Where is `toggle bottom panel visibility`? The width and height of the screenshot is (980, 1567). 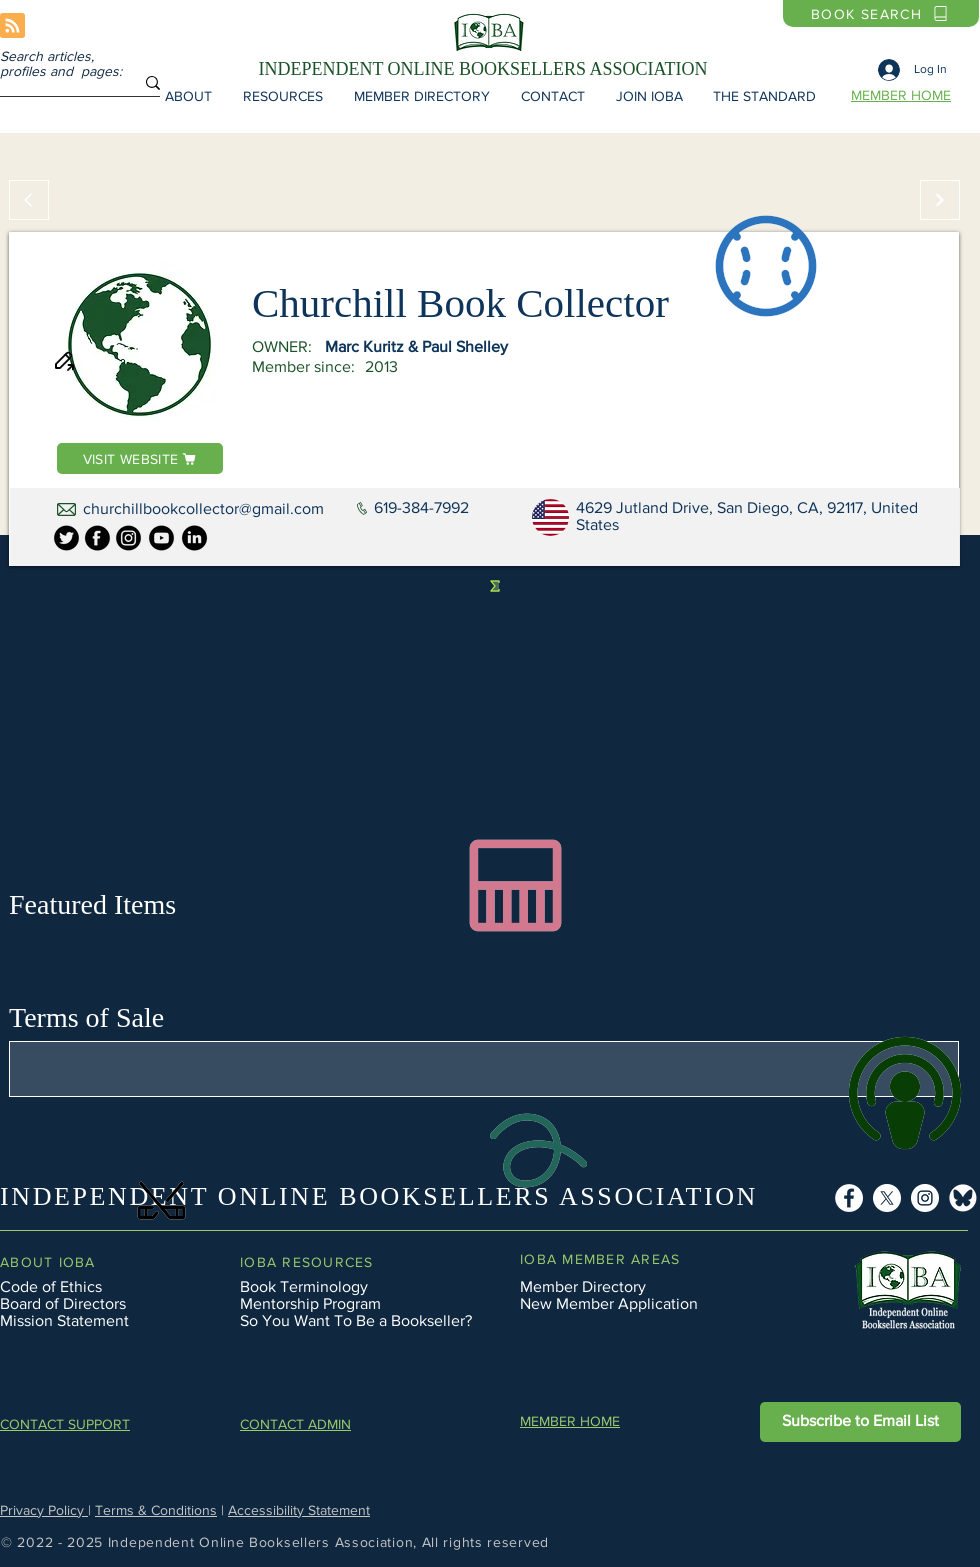 toggle bottom panel visibility is located at coordinates (515, 885).